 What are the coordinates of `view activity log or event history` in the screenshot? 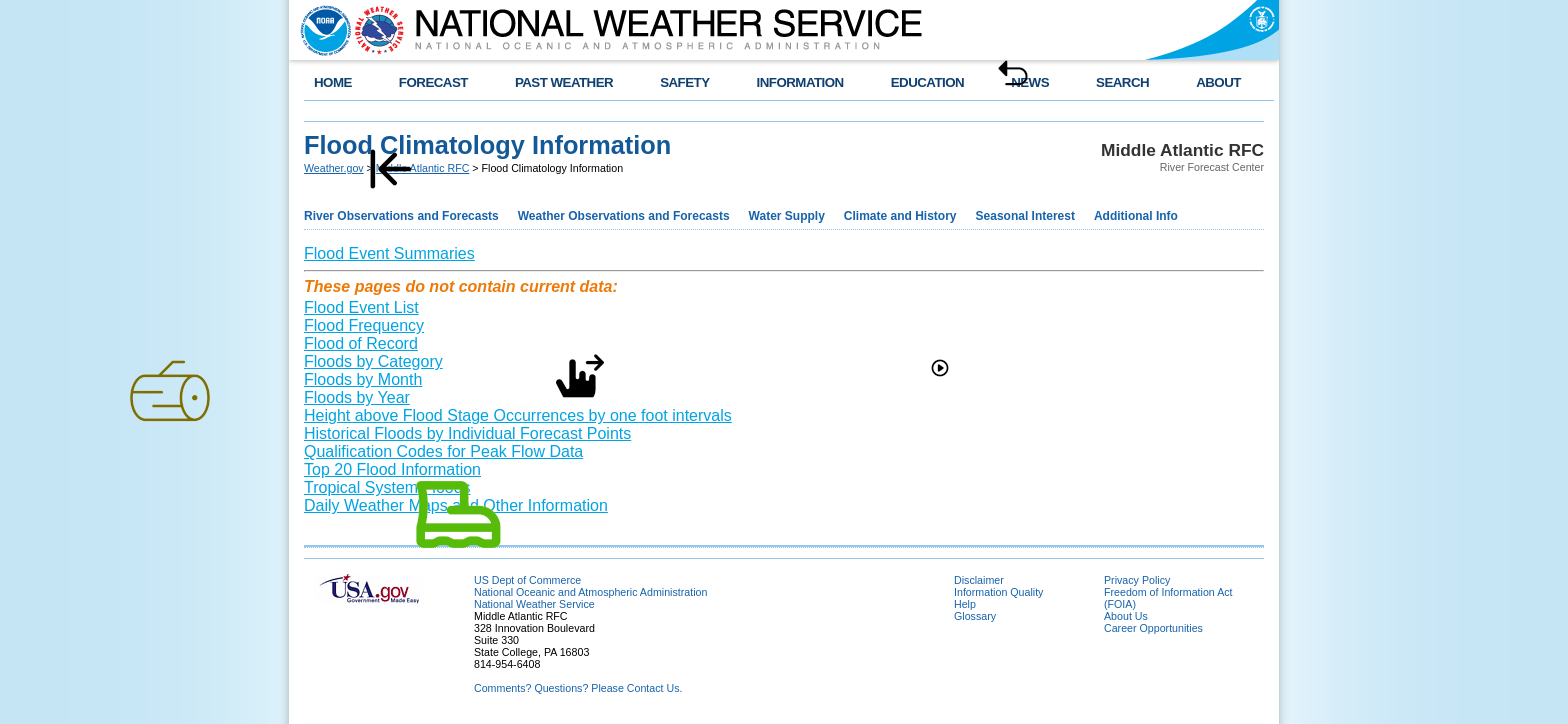 It's located at (170, 395).